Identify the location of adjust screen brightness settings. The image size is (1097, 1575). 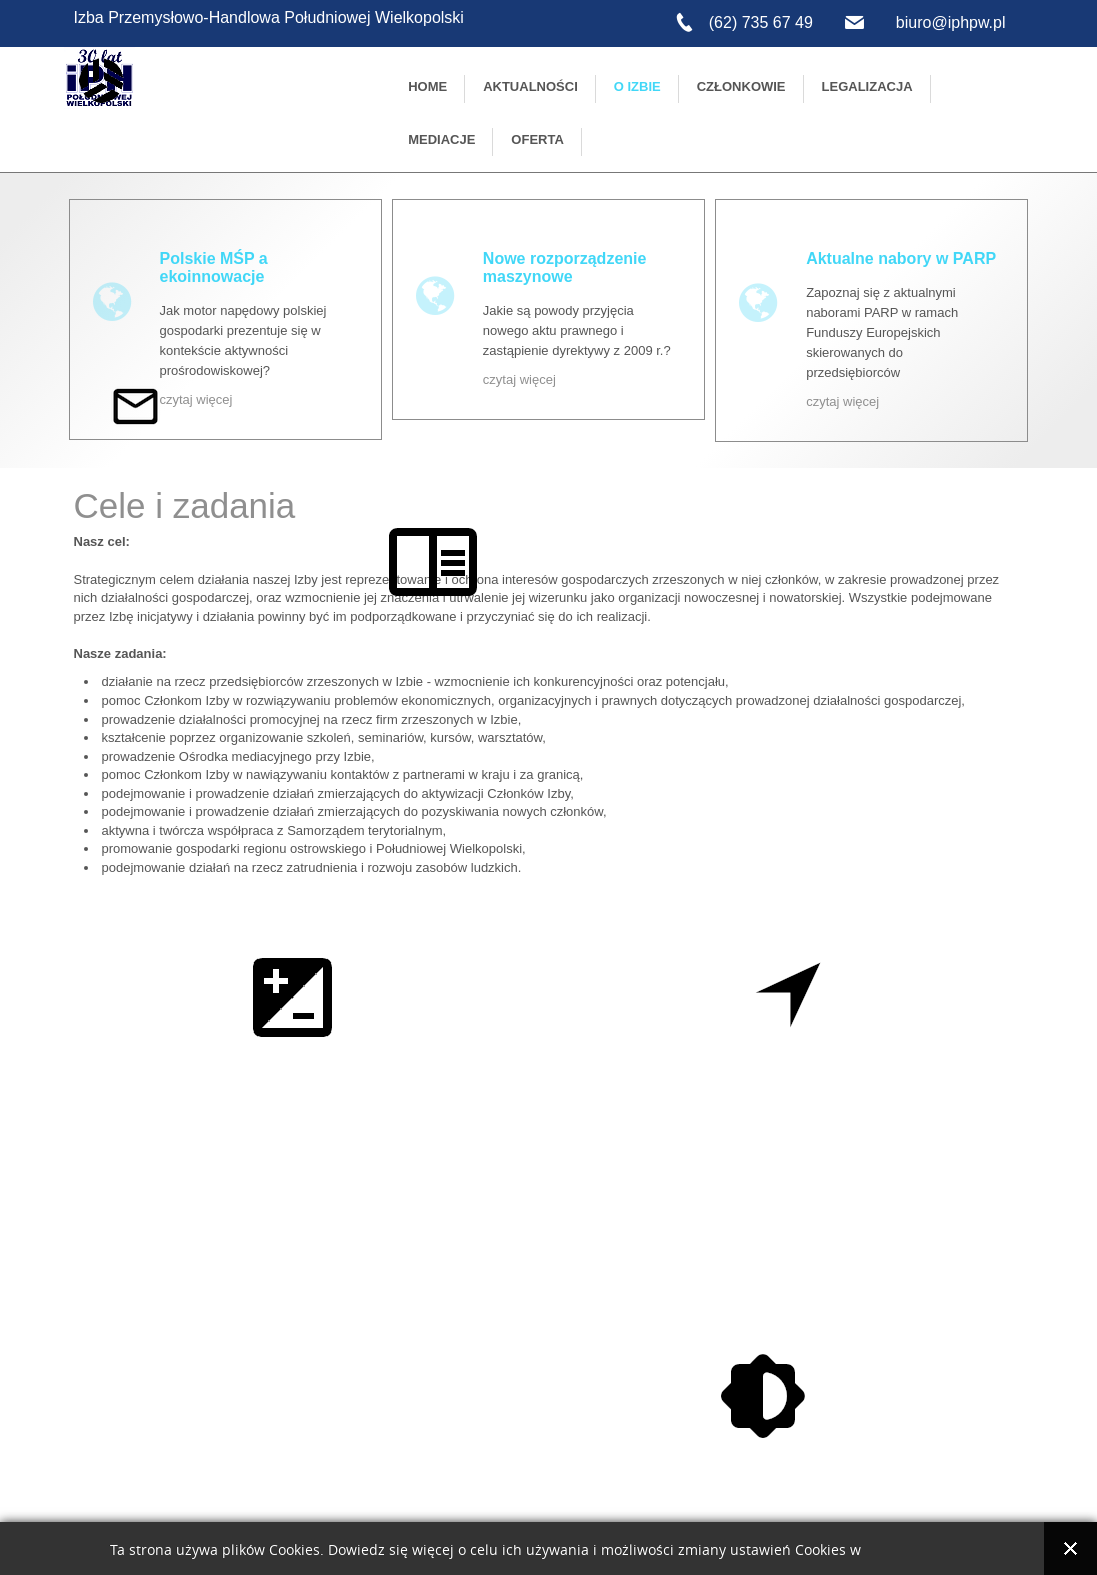
(763, 1396).